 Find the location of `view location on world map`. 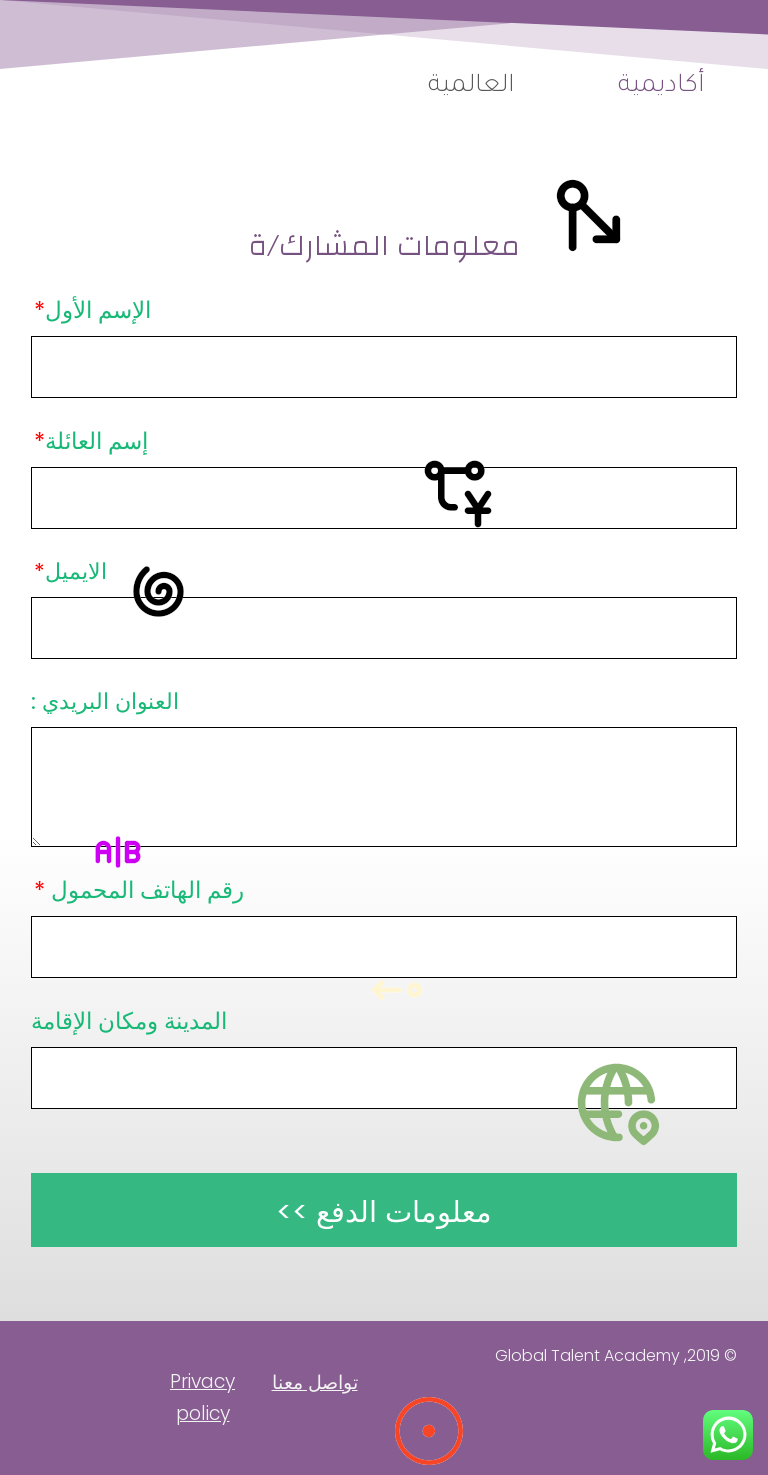

view location on world map is located at coordinates (616, 1102).